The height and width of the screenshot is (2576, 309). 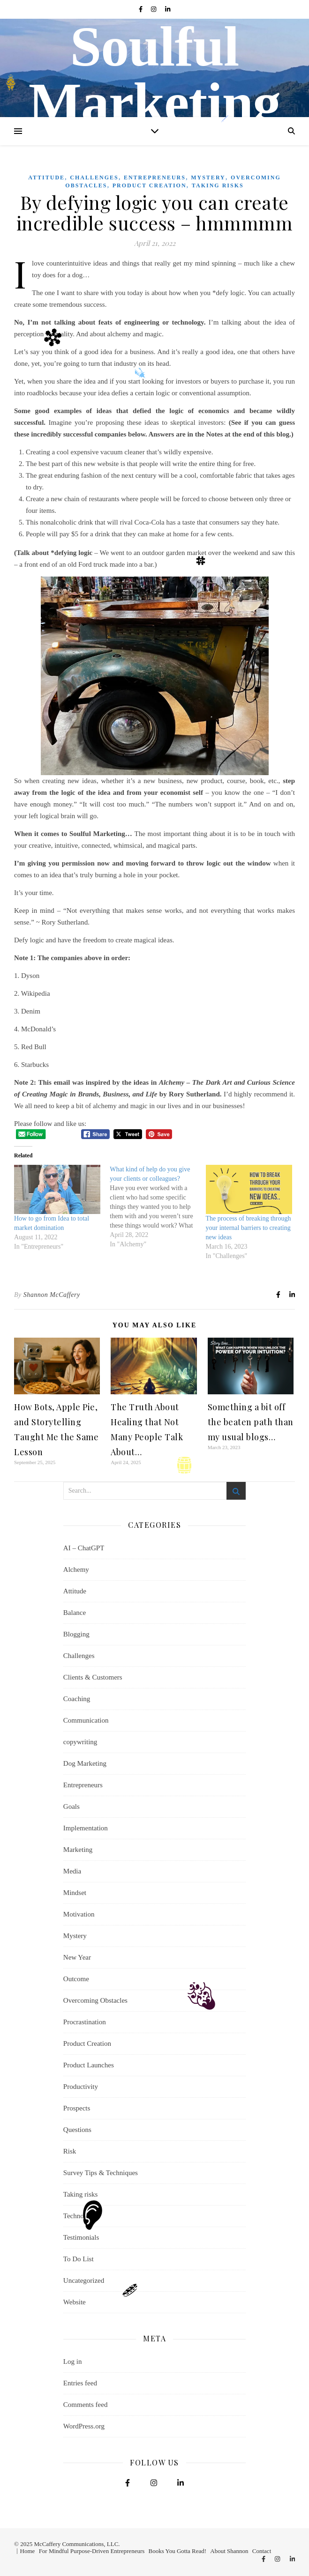 What do you see at coordinates (92, 2215) in the screenshot?
I see `adjust audio or sound settings` at bounding box center [92, 2215].